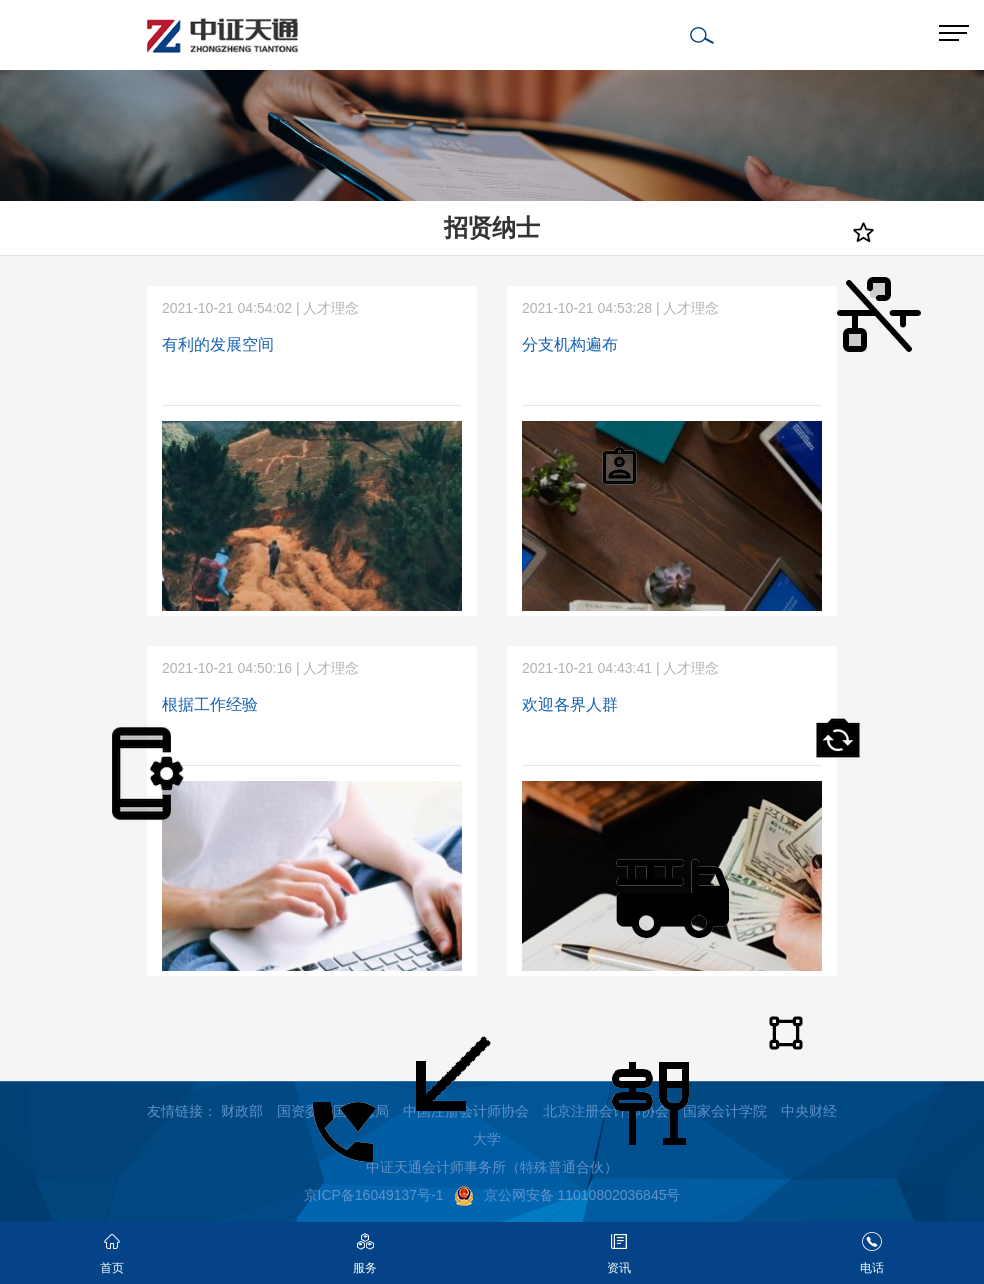  I want to click on add to favorites, so click(863, 232).